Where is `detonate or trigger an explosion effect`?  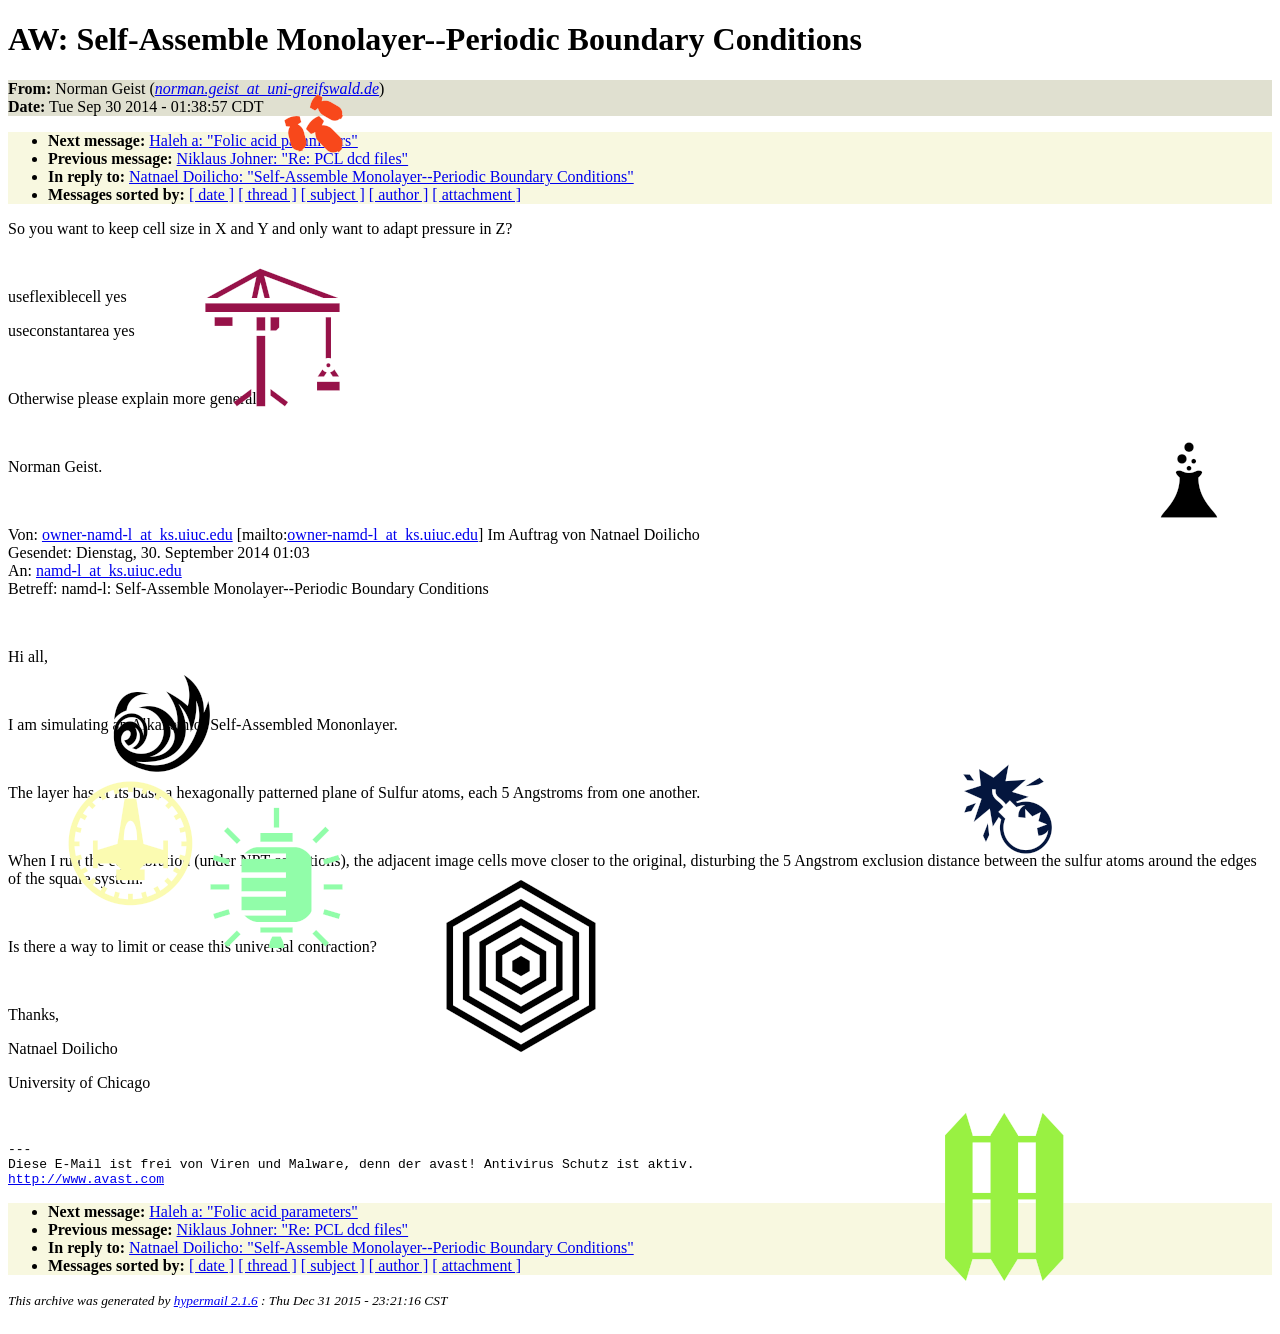
detonate or trigger an explosion effect is located at coordinates (1008, 809).